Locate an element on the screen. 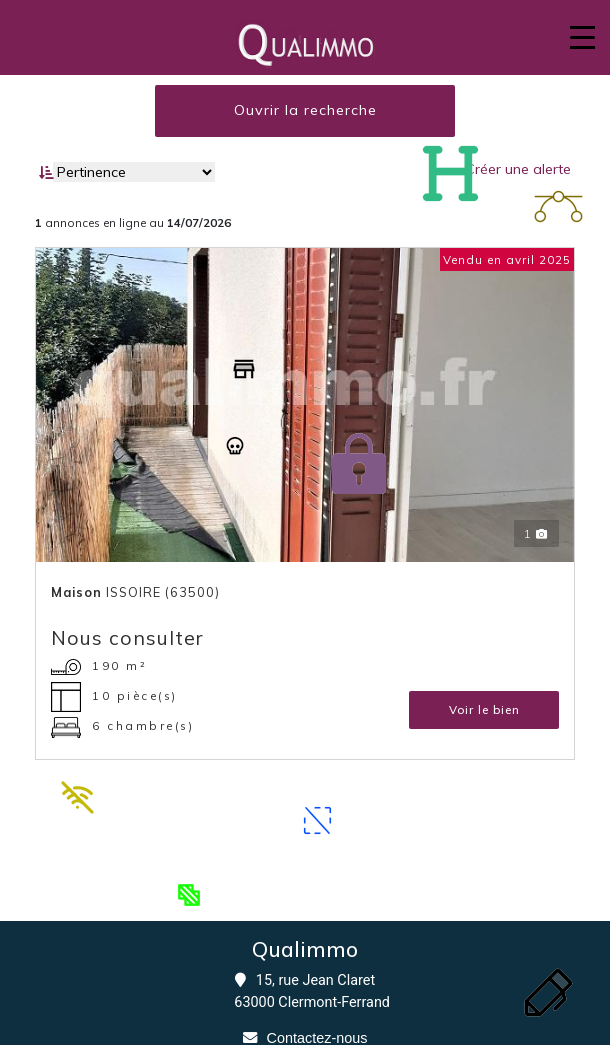 The height and width of the screenshot is (1045, 610). disable selection mode is located at coordinates (317, 820).